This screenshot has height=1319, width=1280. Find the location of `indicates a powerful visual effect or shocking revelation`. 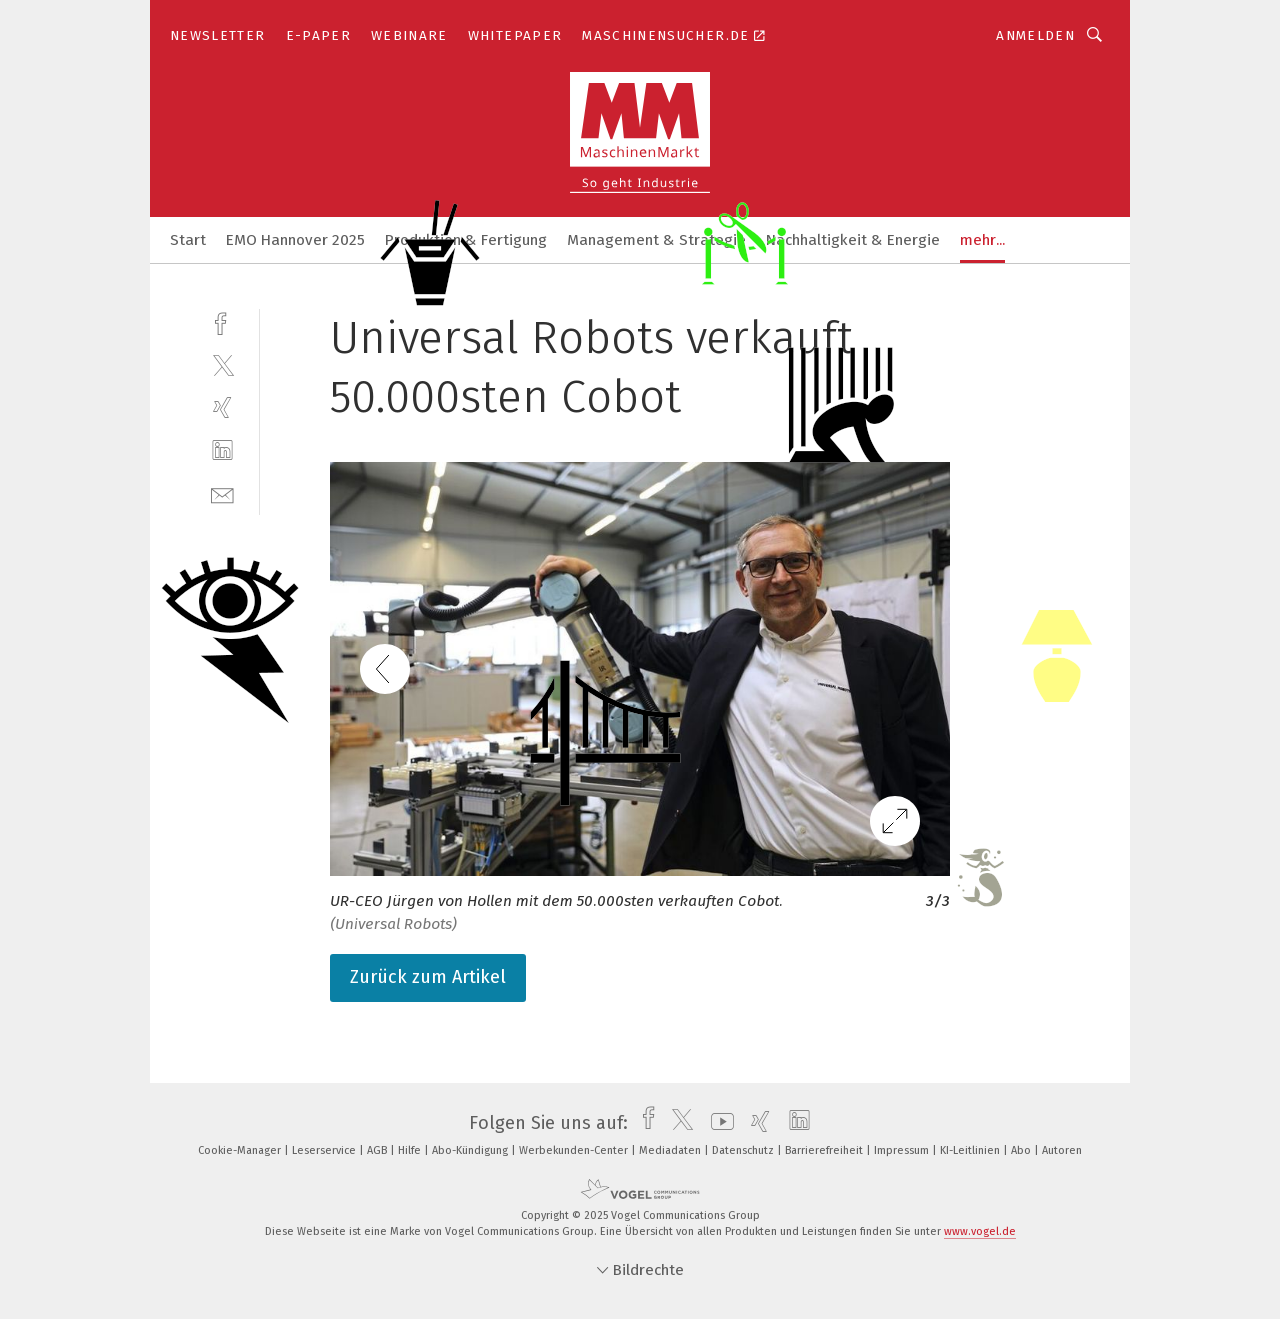

indicates a powerful visual effect or shocking revelation is located at coordinates (232, 641).